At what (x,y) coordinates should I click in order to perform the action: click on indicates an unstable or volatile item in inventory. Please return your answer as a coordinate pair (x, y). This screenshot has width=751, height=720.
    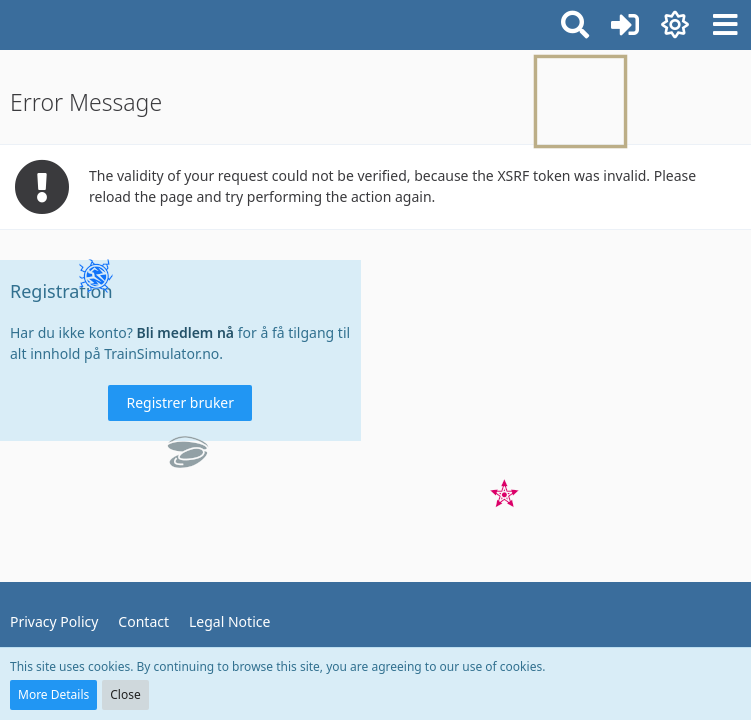
    Looking at the image, I should click on (96, 276).